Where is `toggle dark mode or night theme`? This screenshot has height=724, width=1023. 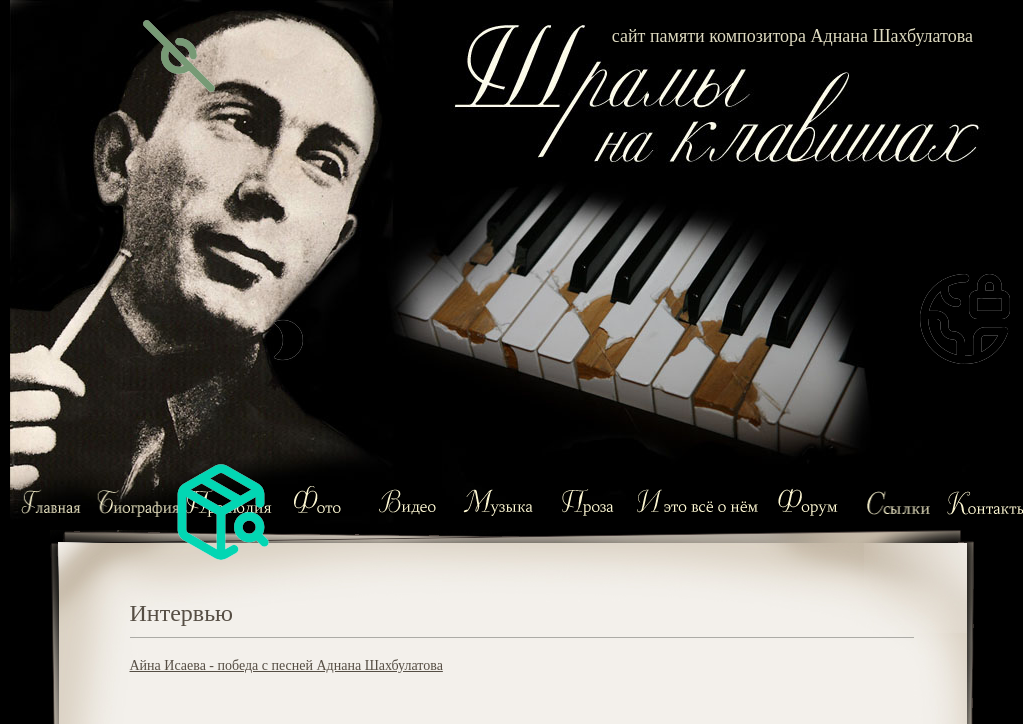 toggle dark mode or night theme is located at coordinates (287, 340).